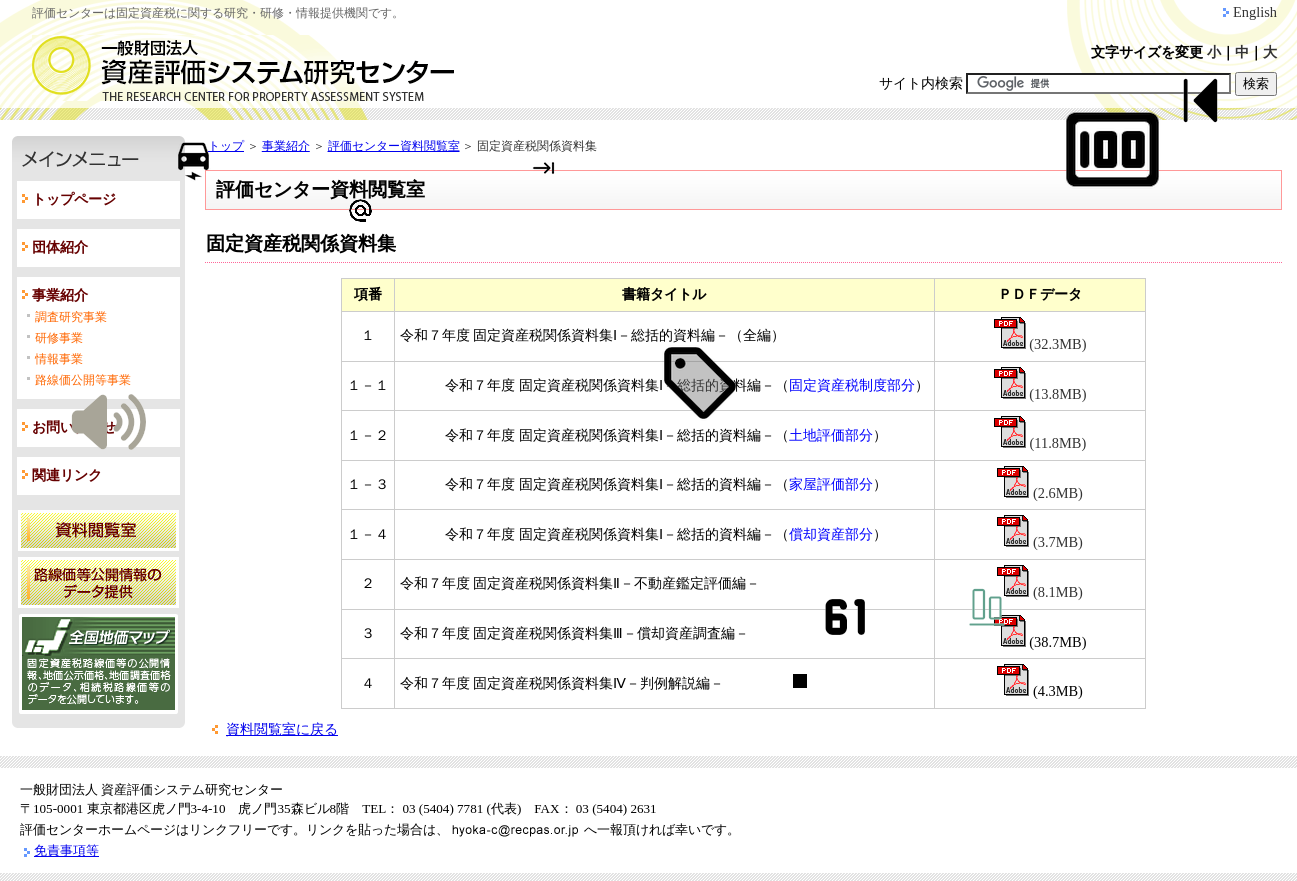  I want to click on go to previous track or beginning, so click(1199, 100).